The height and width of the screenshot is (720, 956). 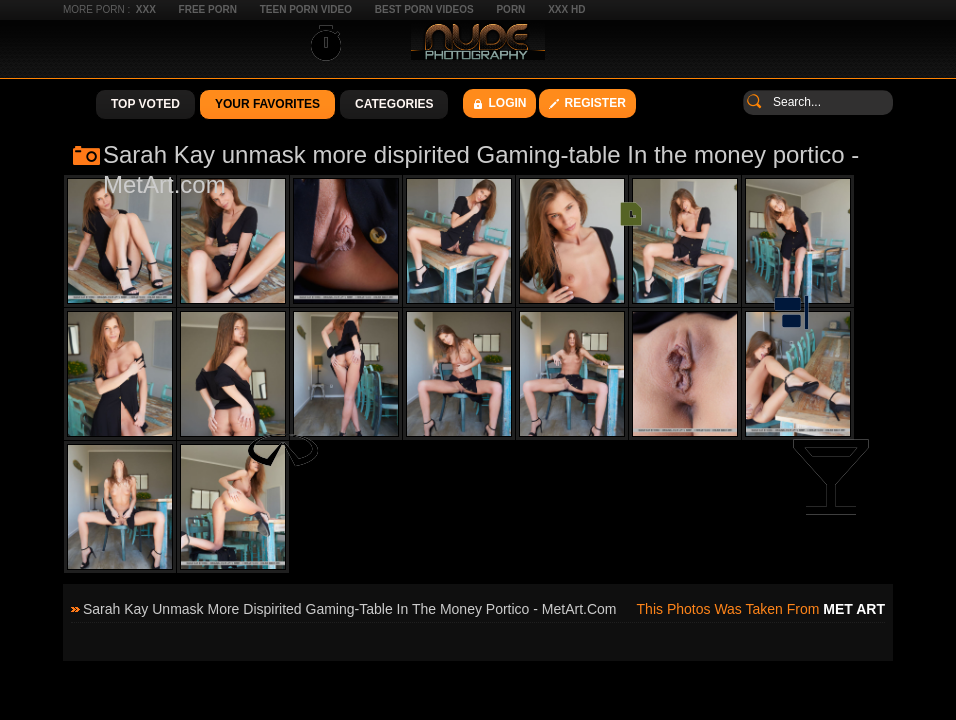 What do you see at coordinates (631, 214) in the screenshot?
I see `view file version history` at bounding box center [631, 214].